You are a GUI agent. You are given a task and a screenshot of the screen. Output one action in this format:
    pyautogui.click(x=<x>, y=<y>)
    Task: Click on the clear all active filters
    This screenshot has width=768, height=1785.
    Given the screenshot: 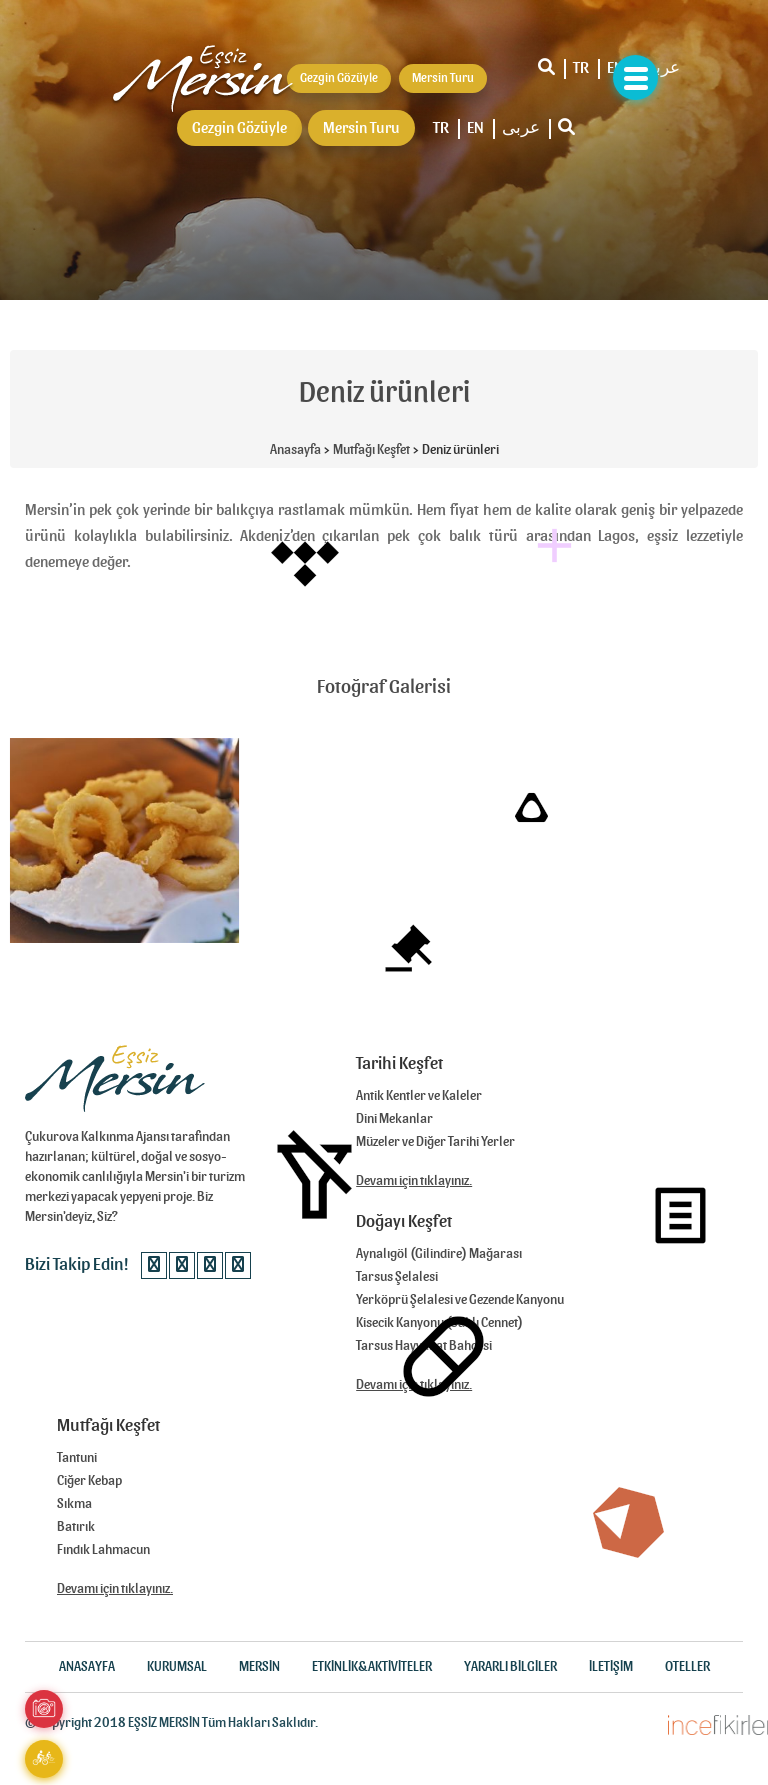 What is the action you would take?
    pyautogui.click(x=314, y=1177)
    